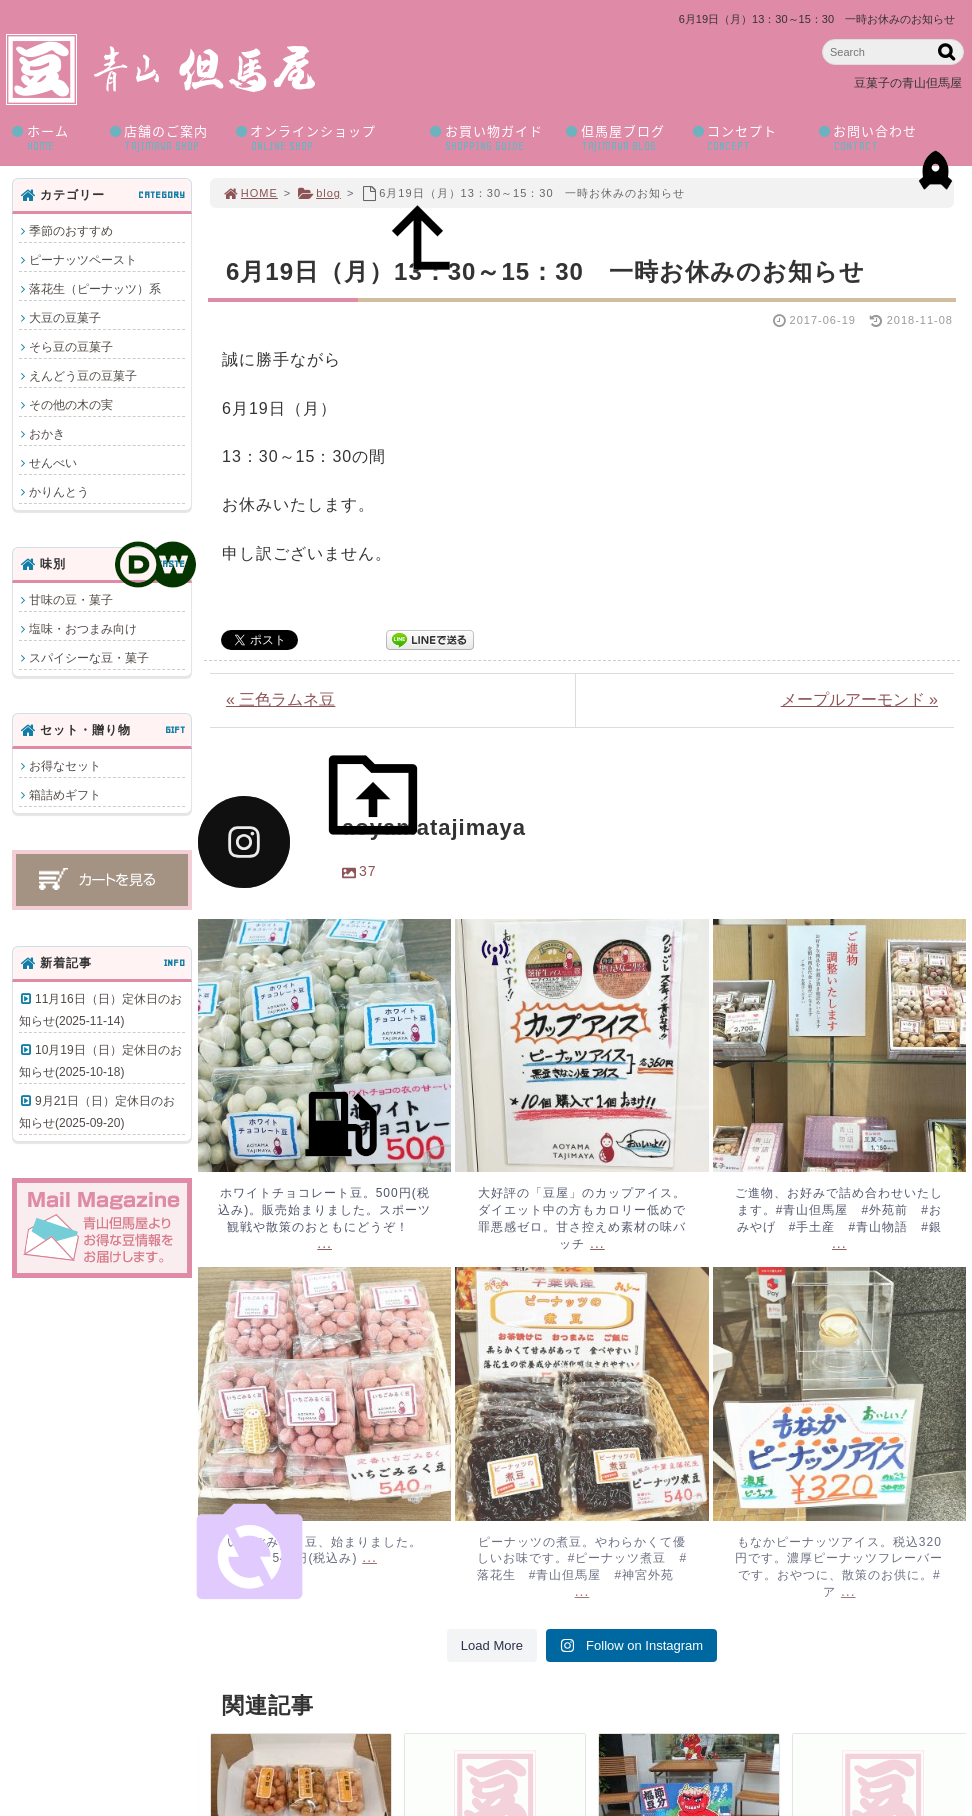  I want to click on start a live broadcast or stream, so click(495, 952).